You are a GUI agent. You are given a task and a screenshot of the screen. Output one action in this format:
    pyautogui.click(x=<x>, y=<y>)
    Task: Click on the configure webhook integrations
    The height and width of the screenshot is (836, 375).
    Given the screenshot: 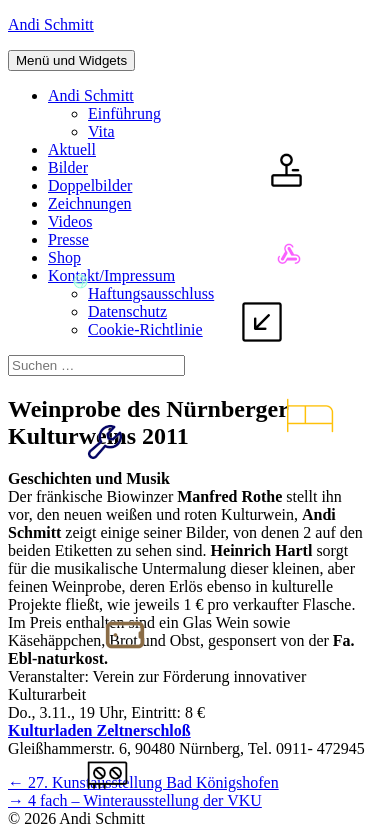 What is the action you would take?
    pyautogui.click(x=289, y=255)
    